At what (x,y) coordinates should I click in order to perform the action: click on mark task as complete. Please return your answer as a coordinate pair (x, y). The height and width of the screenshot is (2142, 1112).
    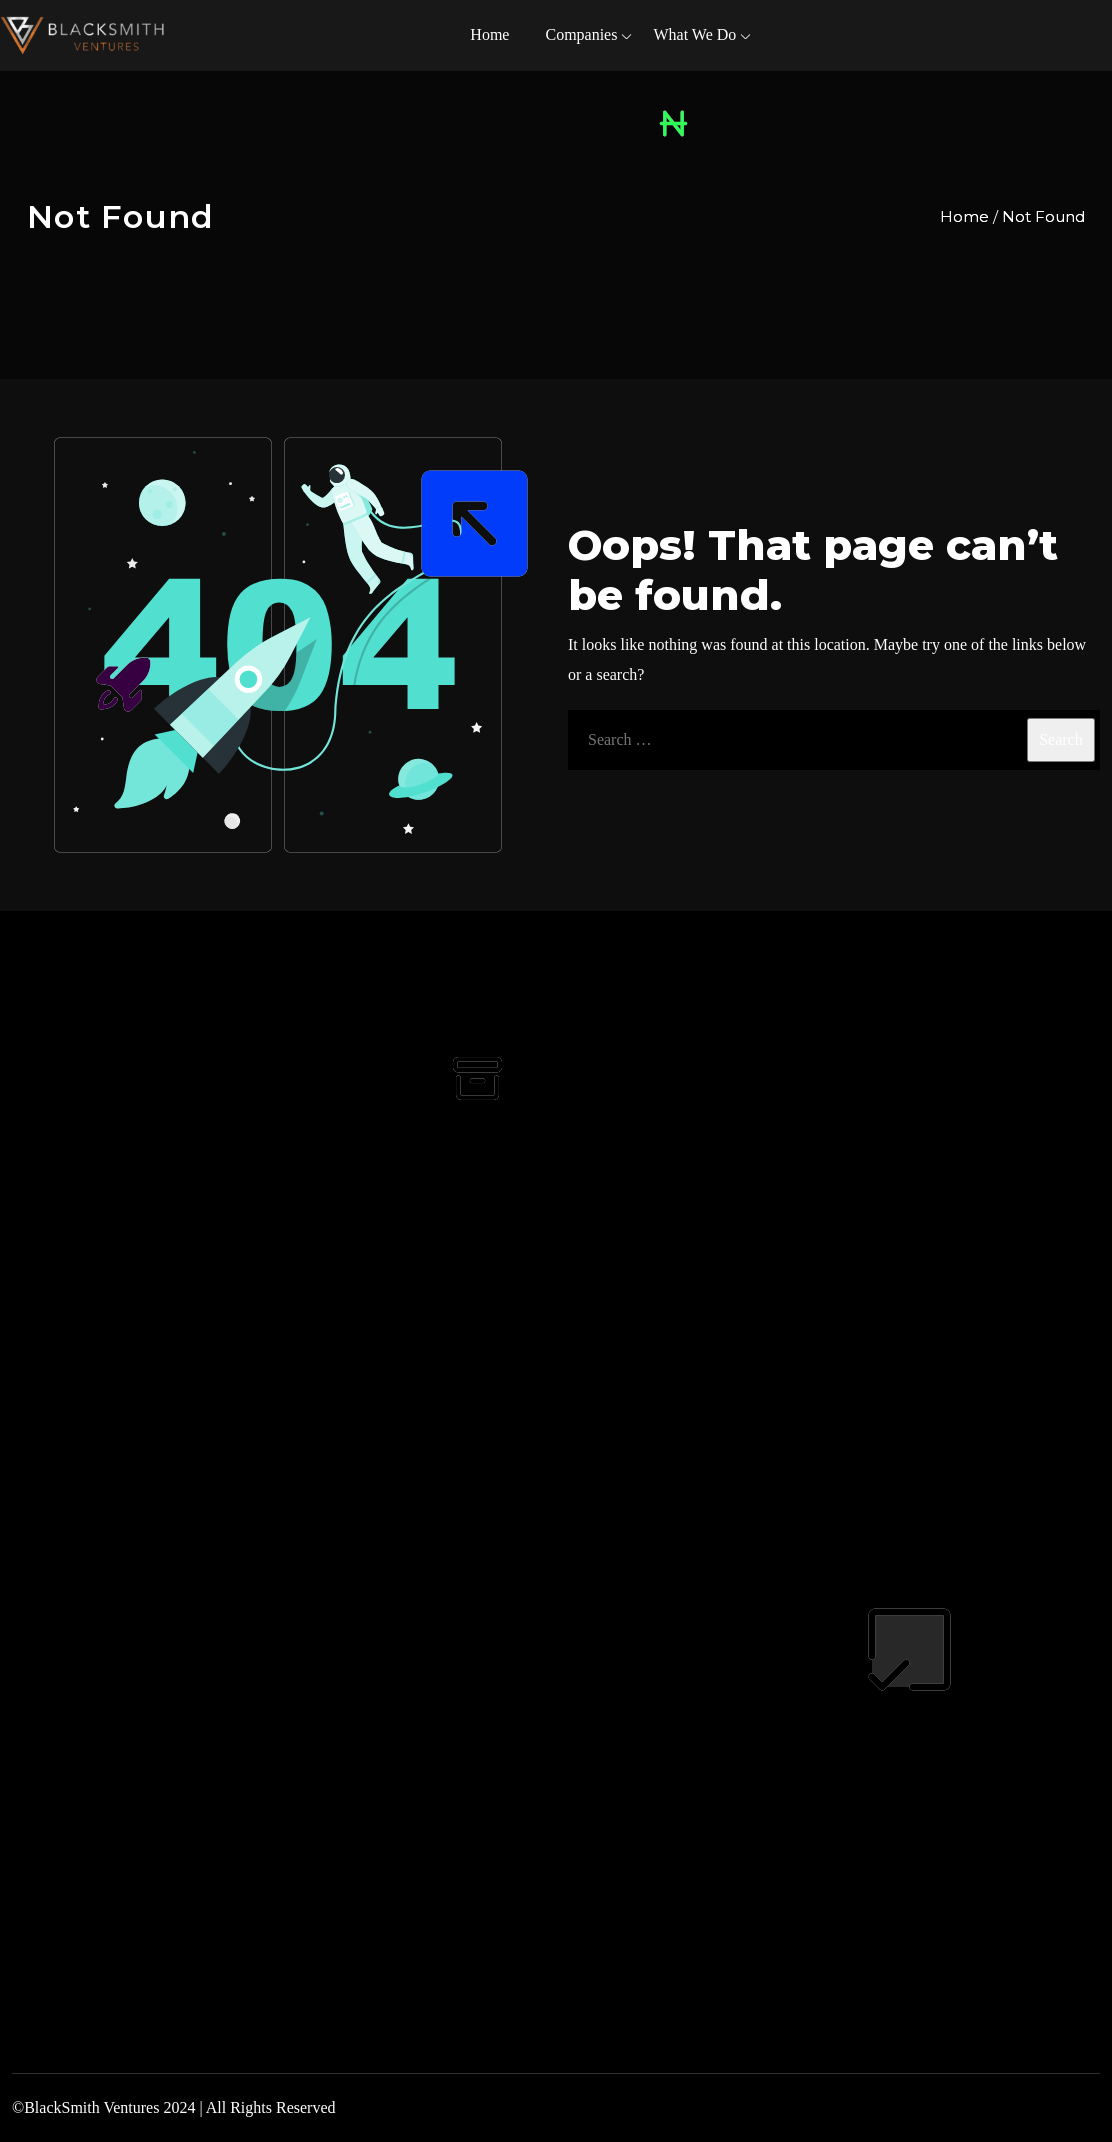
    Looking at the image, I should click on (909, 1649).